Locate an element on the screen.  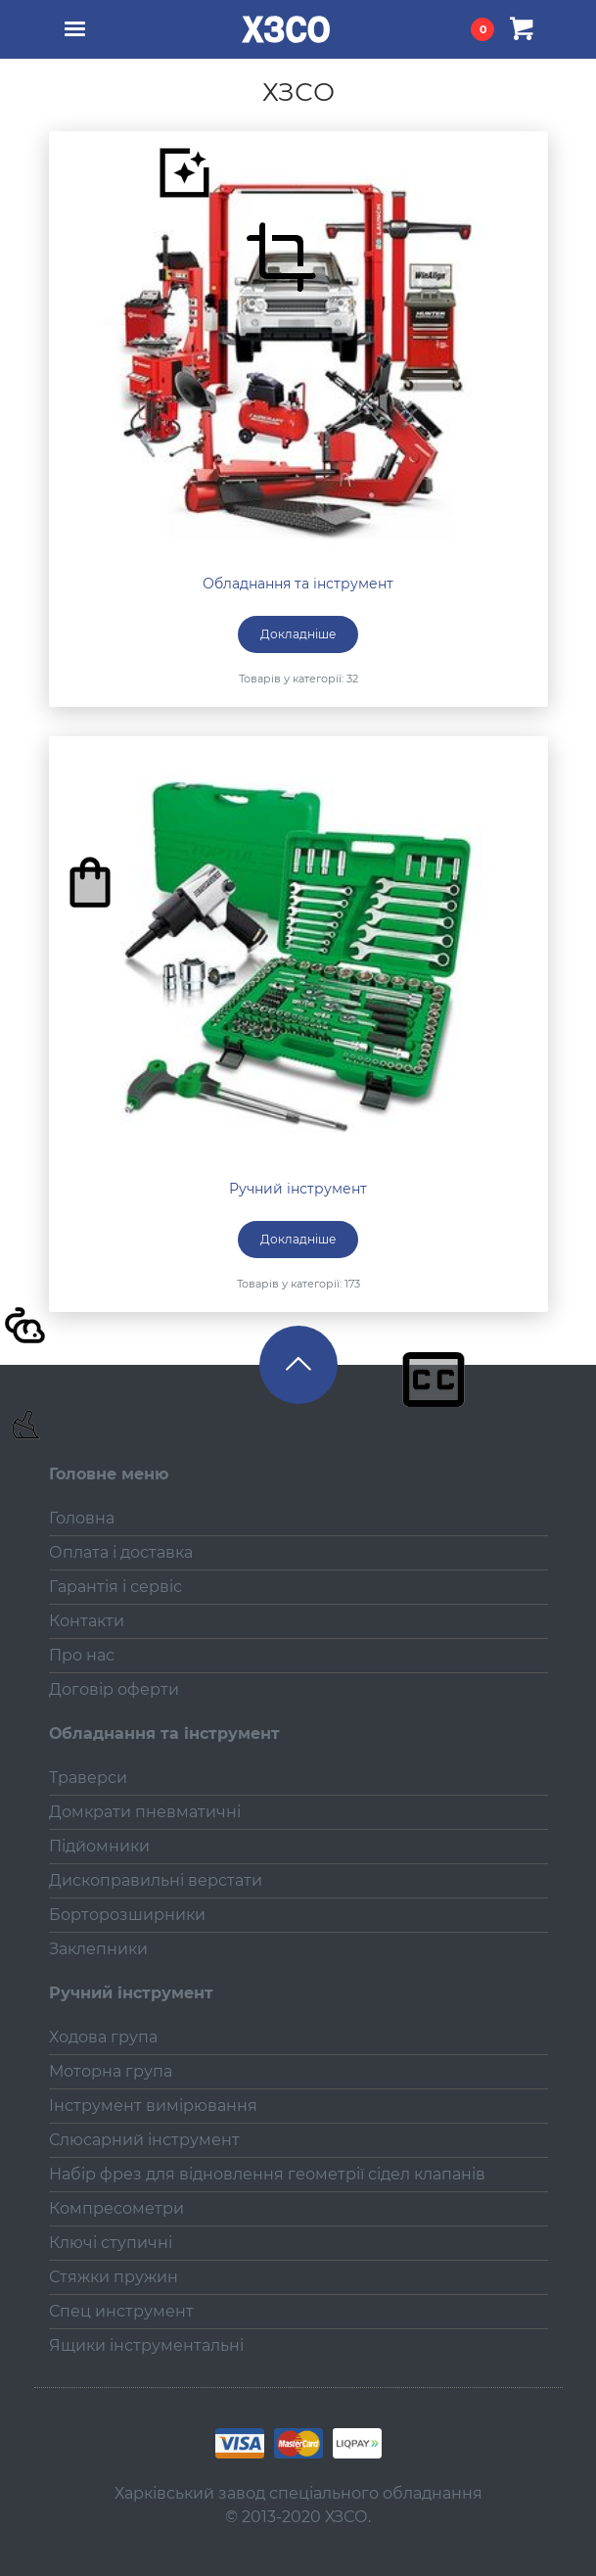
request pest control services for rodents is located at coordinates (24, 1325).